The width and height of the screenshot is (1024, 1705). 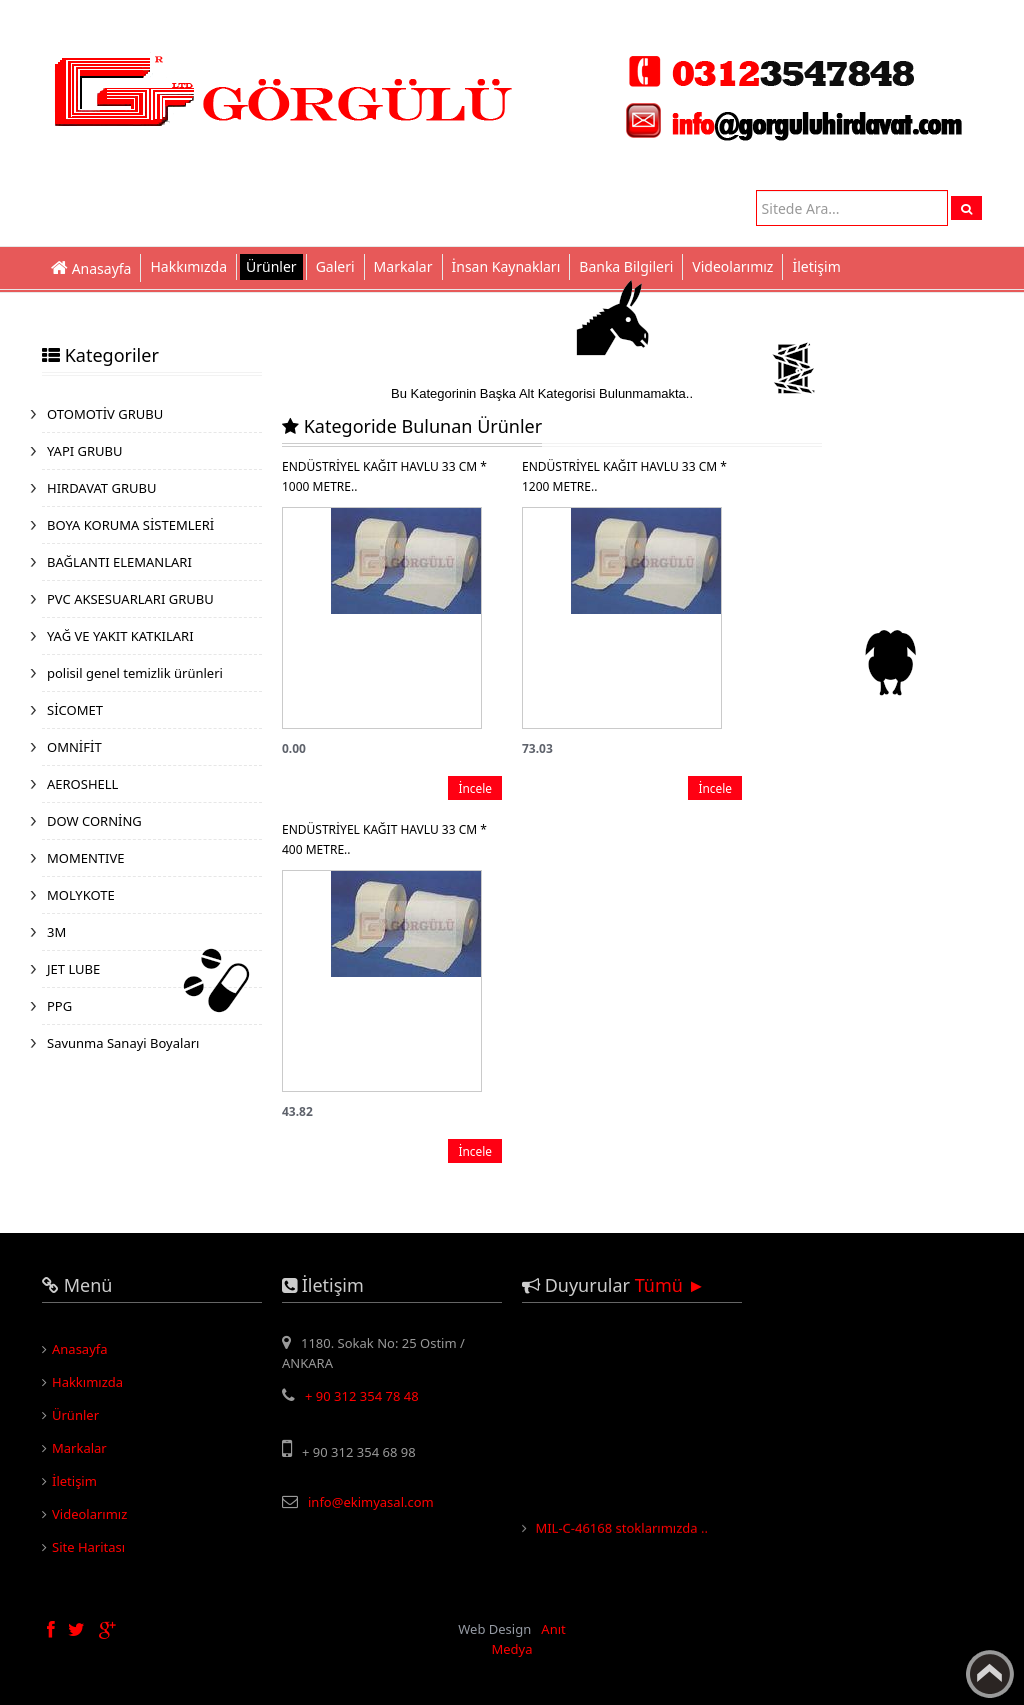 What do you see at coordinates (216, 980) in the screenshot?
I see `view medications or prescriptions` at bounding box center [216, 980].